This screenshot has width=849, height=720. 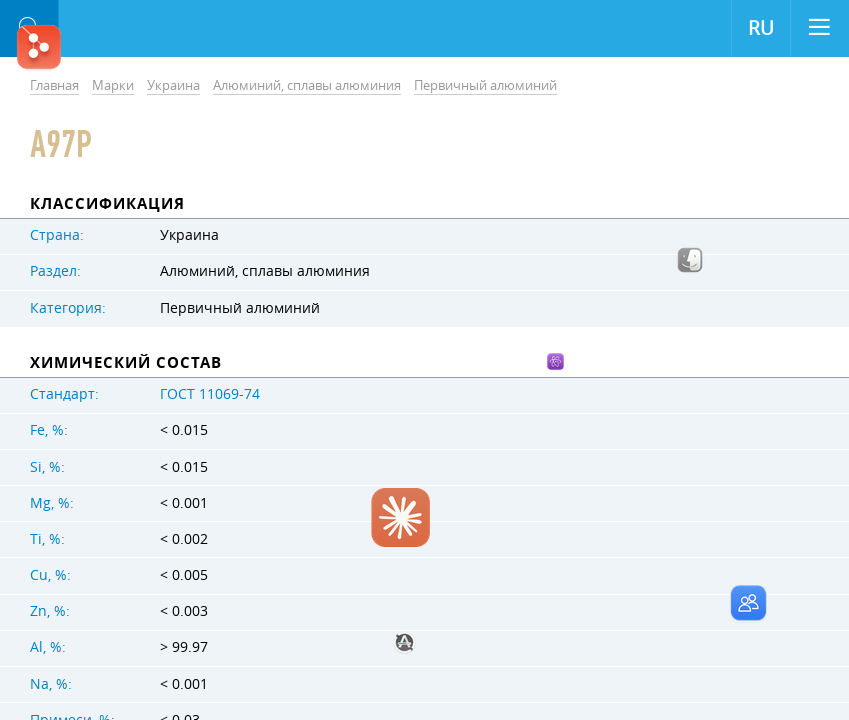 I want to click on manage user accounts and profiles, so click(x=748, y=603).